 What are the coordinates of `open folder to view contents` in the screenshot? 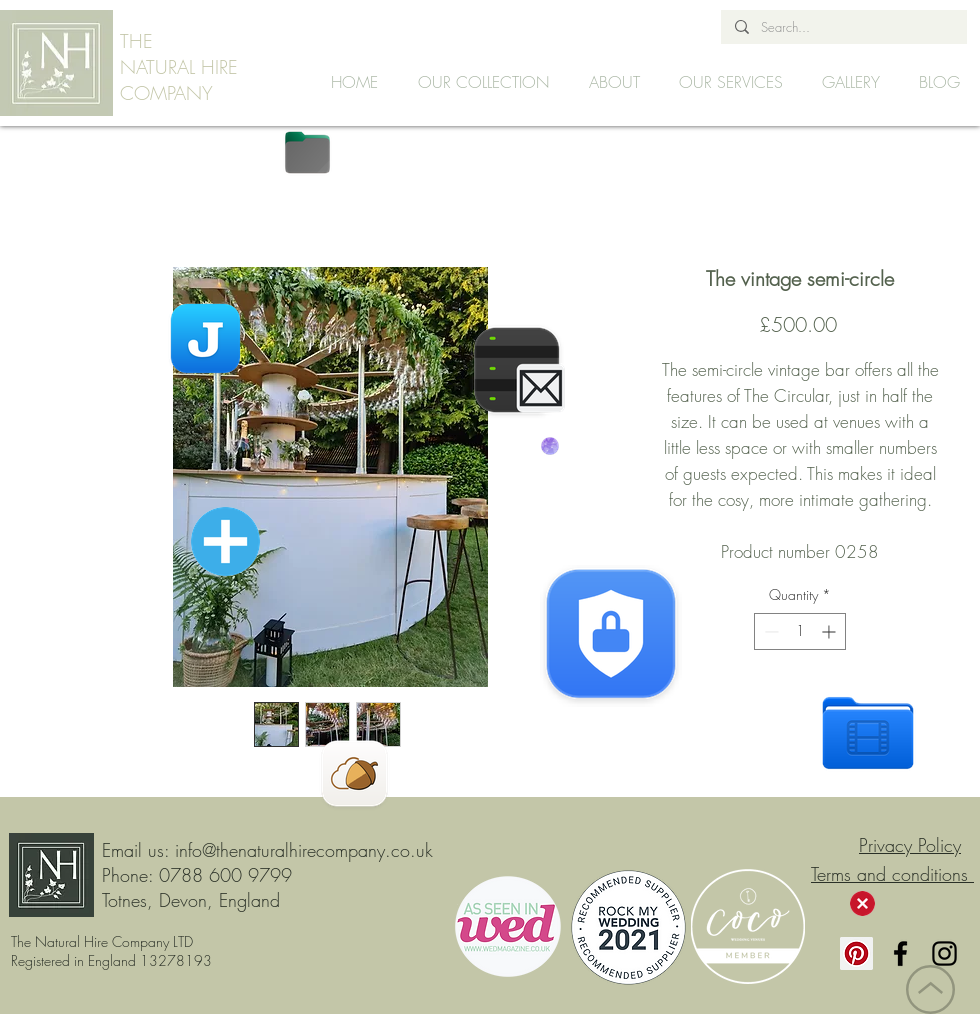 It's located at (307, 152).